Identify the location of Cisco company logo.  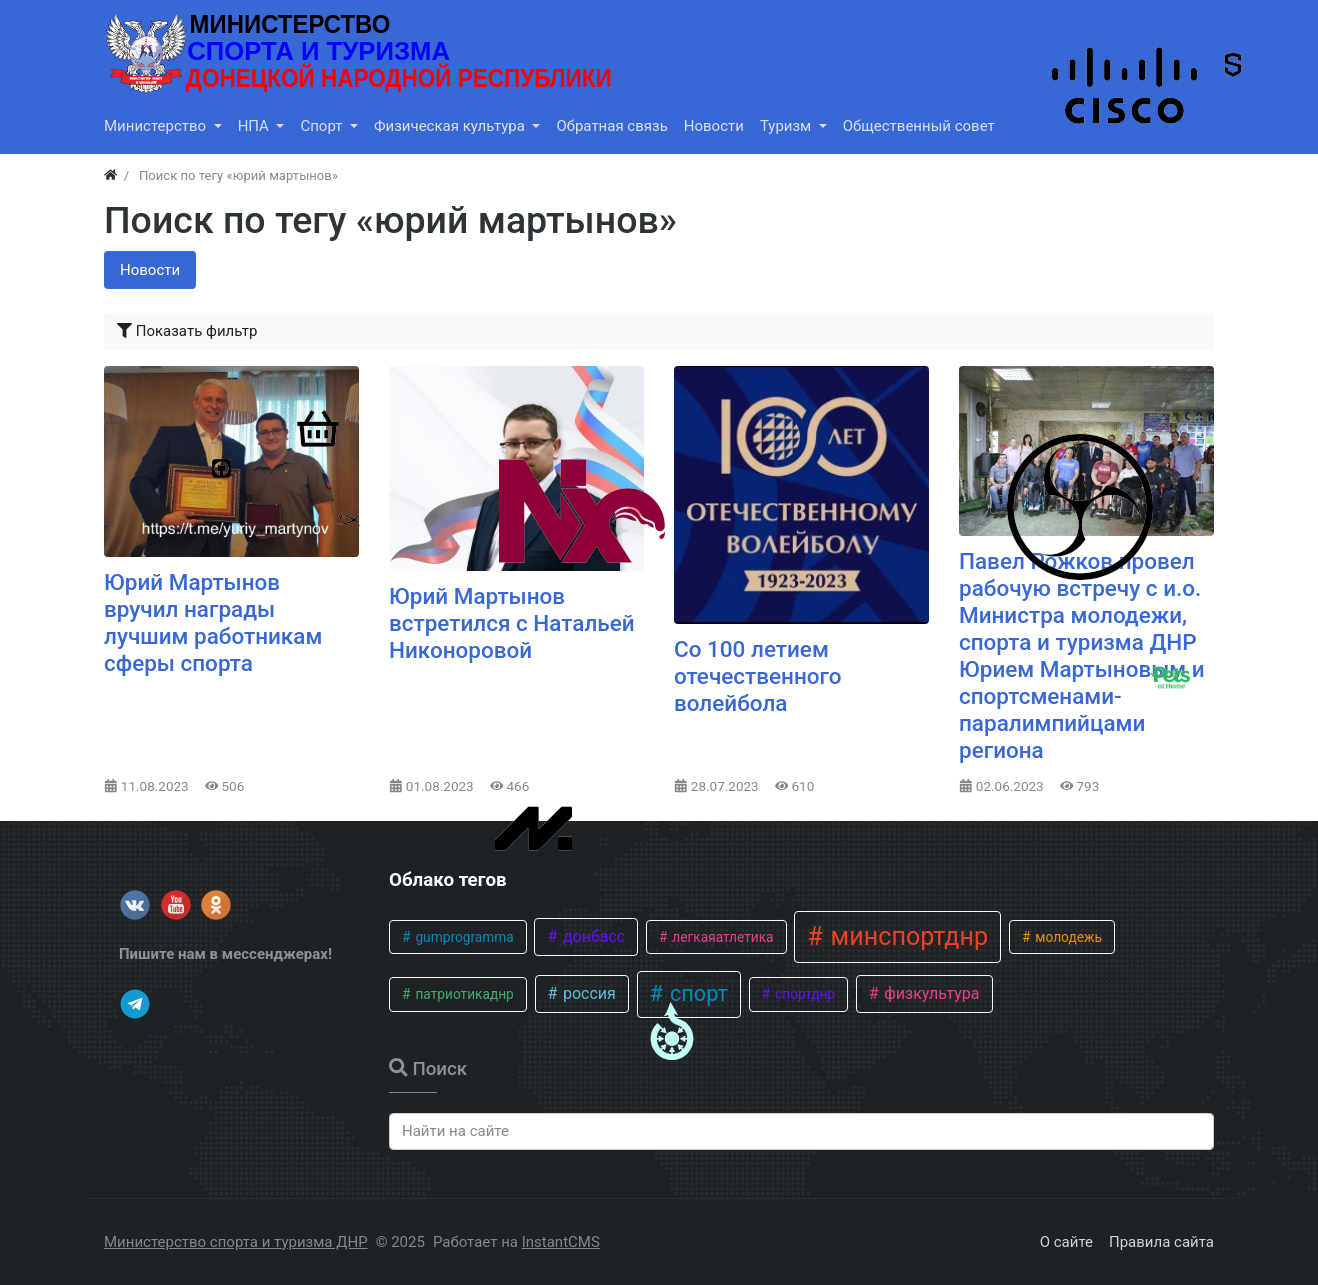
(1124, 85).